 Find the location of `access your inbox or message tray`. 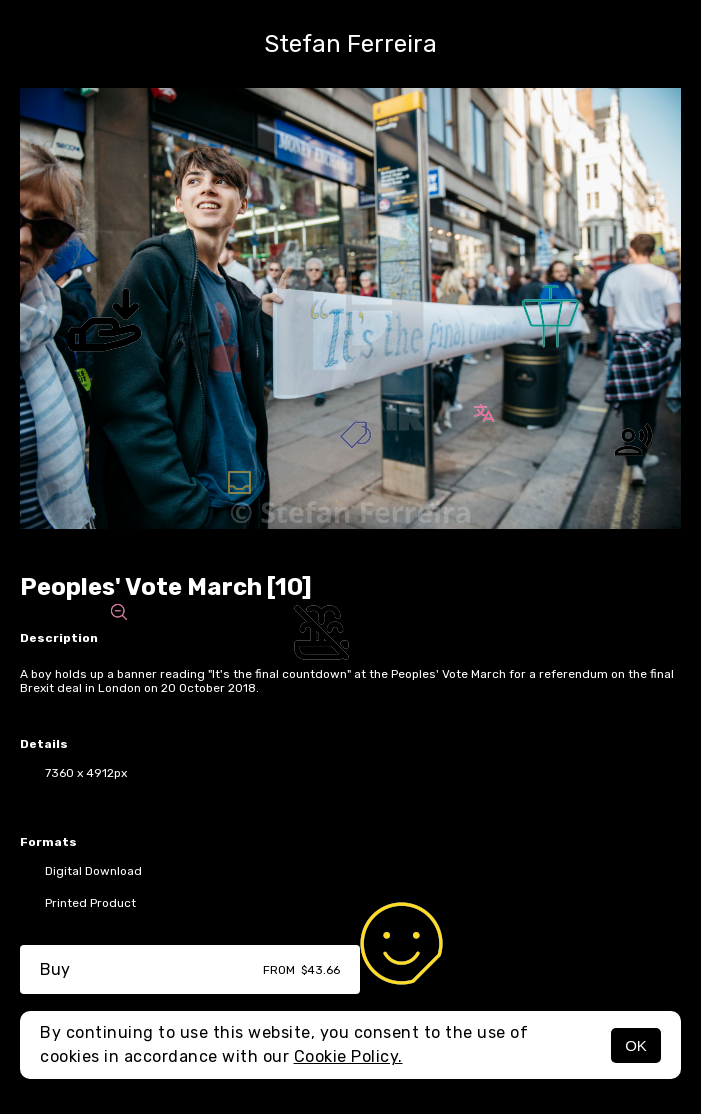

access your inbox or message tray is located at coordinates (239, 482).